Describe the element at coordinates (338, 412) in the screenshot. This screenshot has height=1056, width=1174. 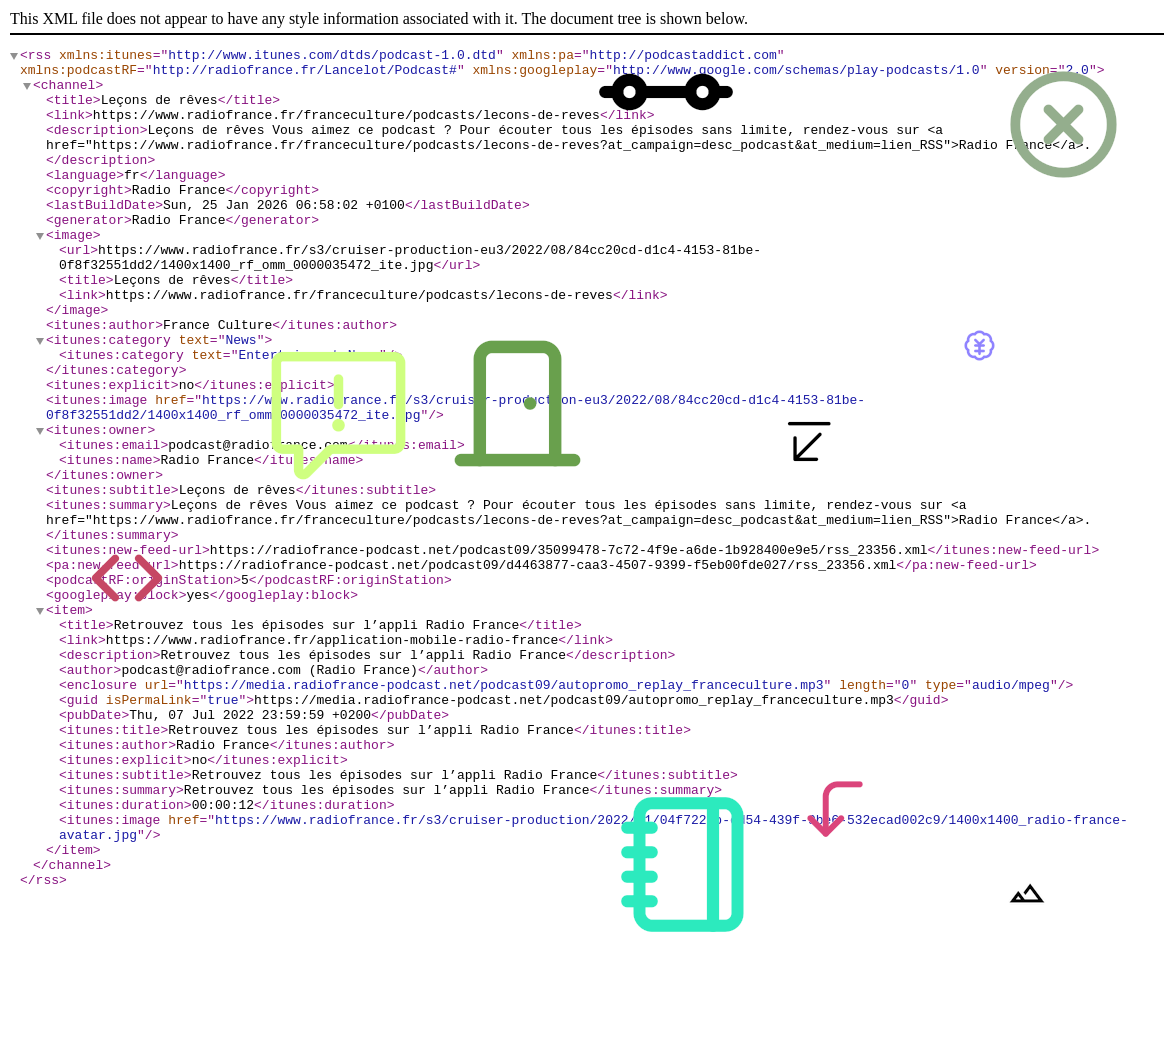
I see `report an issue or problem` at that location.